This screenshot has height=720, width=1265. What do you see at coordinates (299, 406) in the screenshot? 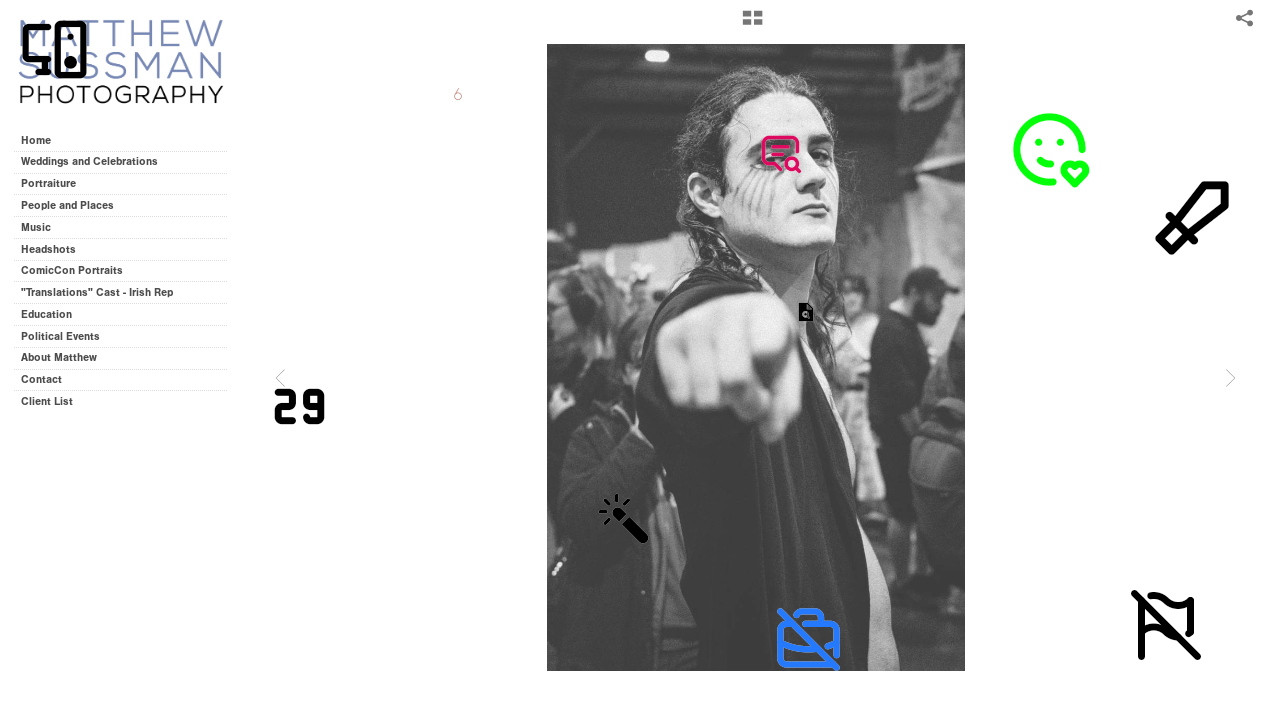
I see `indicates day 29 on a calendar or date picker` at bounding box center [299, 406].